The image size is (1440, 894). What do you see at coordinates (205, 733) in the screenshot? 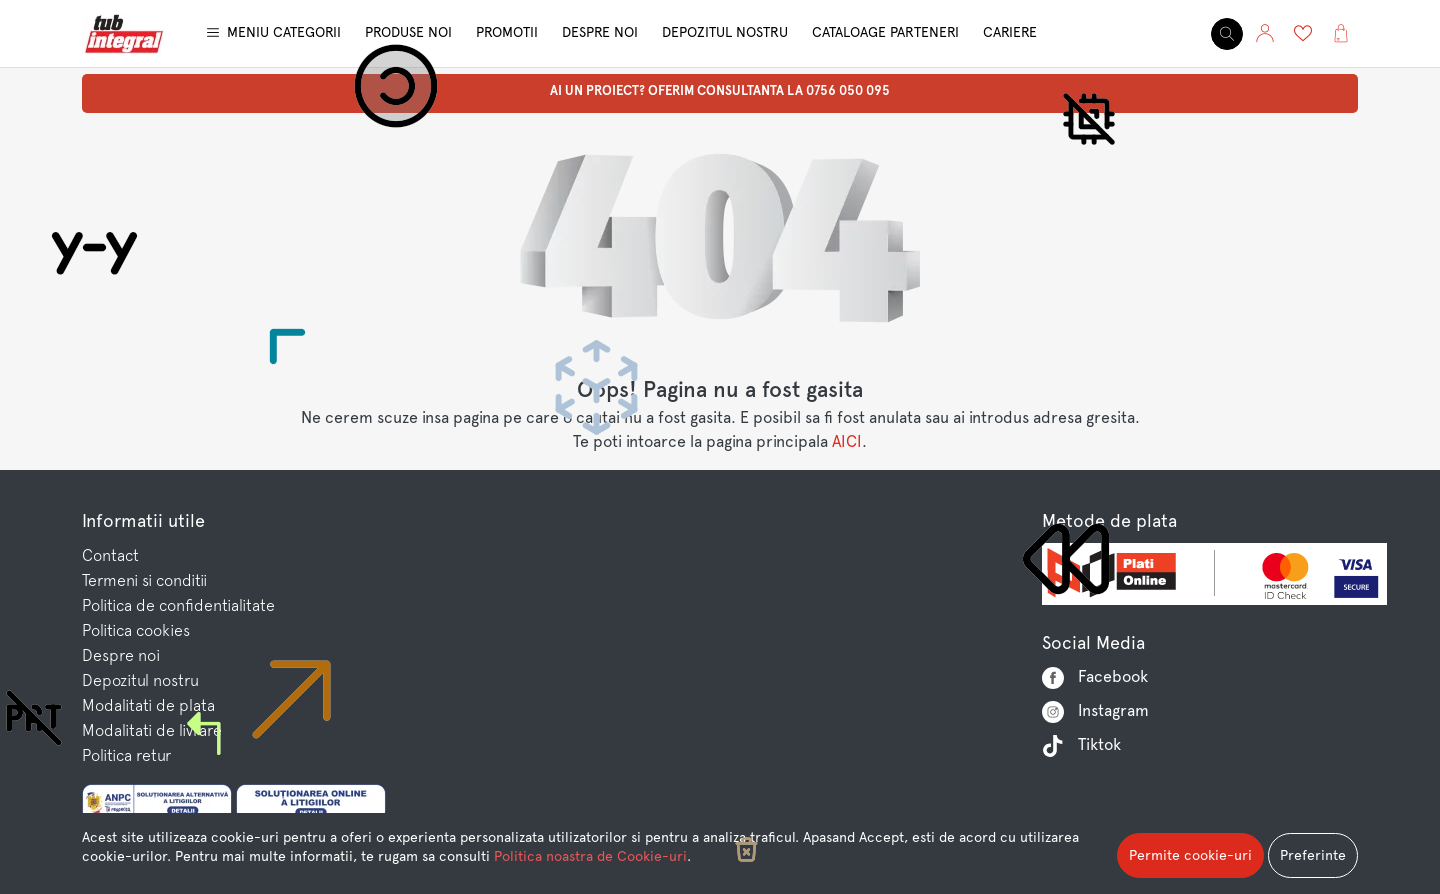
I see `undo or go back to previous action` at bounding box center [205, 733].